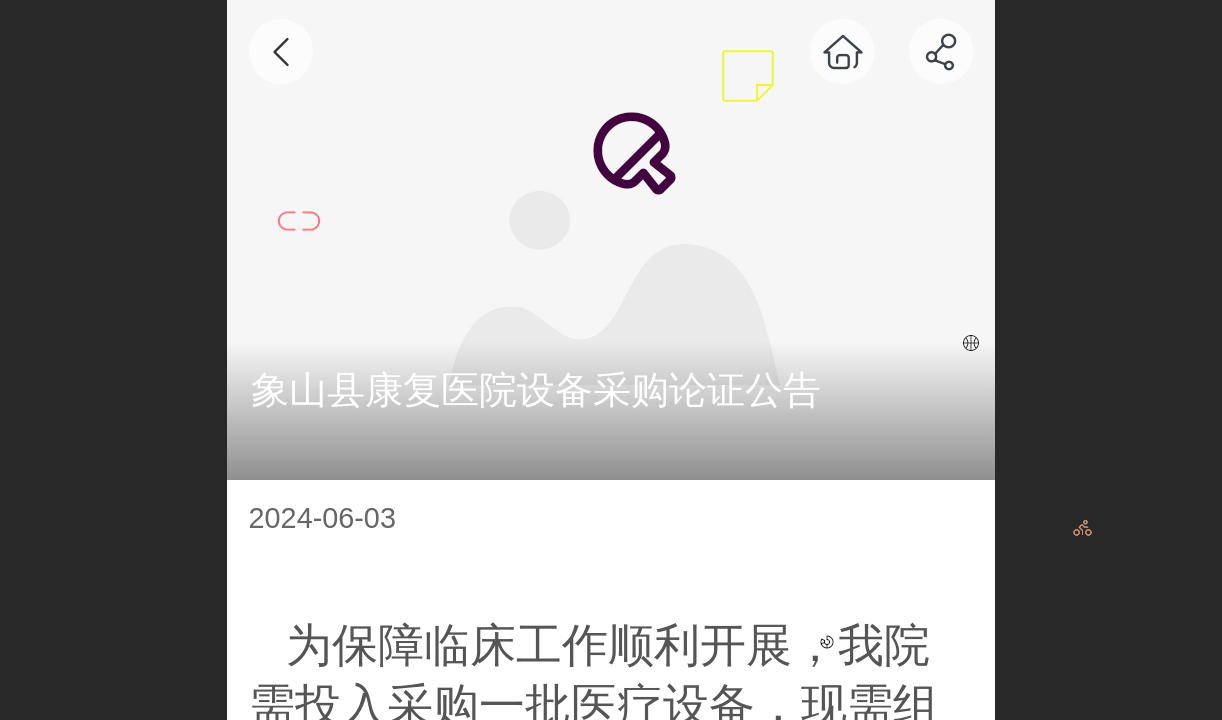 The image size is (1222, 720). I want to click on view analytics or statistics breakdown, so click(827, 642).